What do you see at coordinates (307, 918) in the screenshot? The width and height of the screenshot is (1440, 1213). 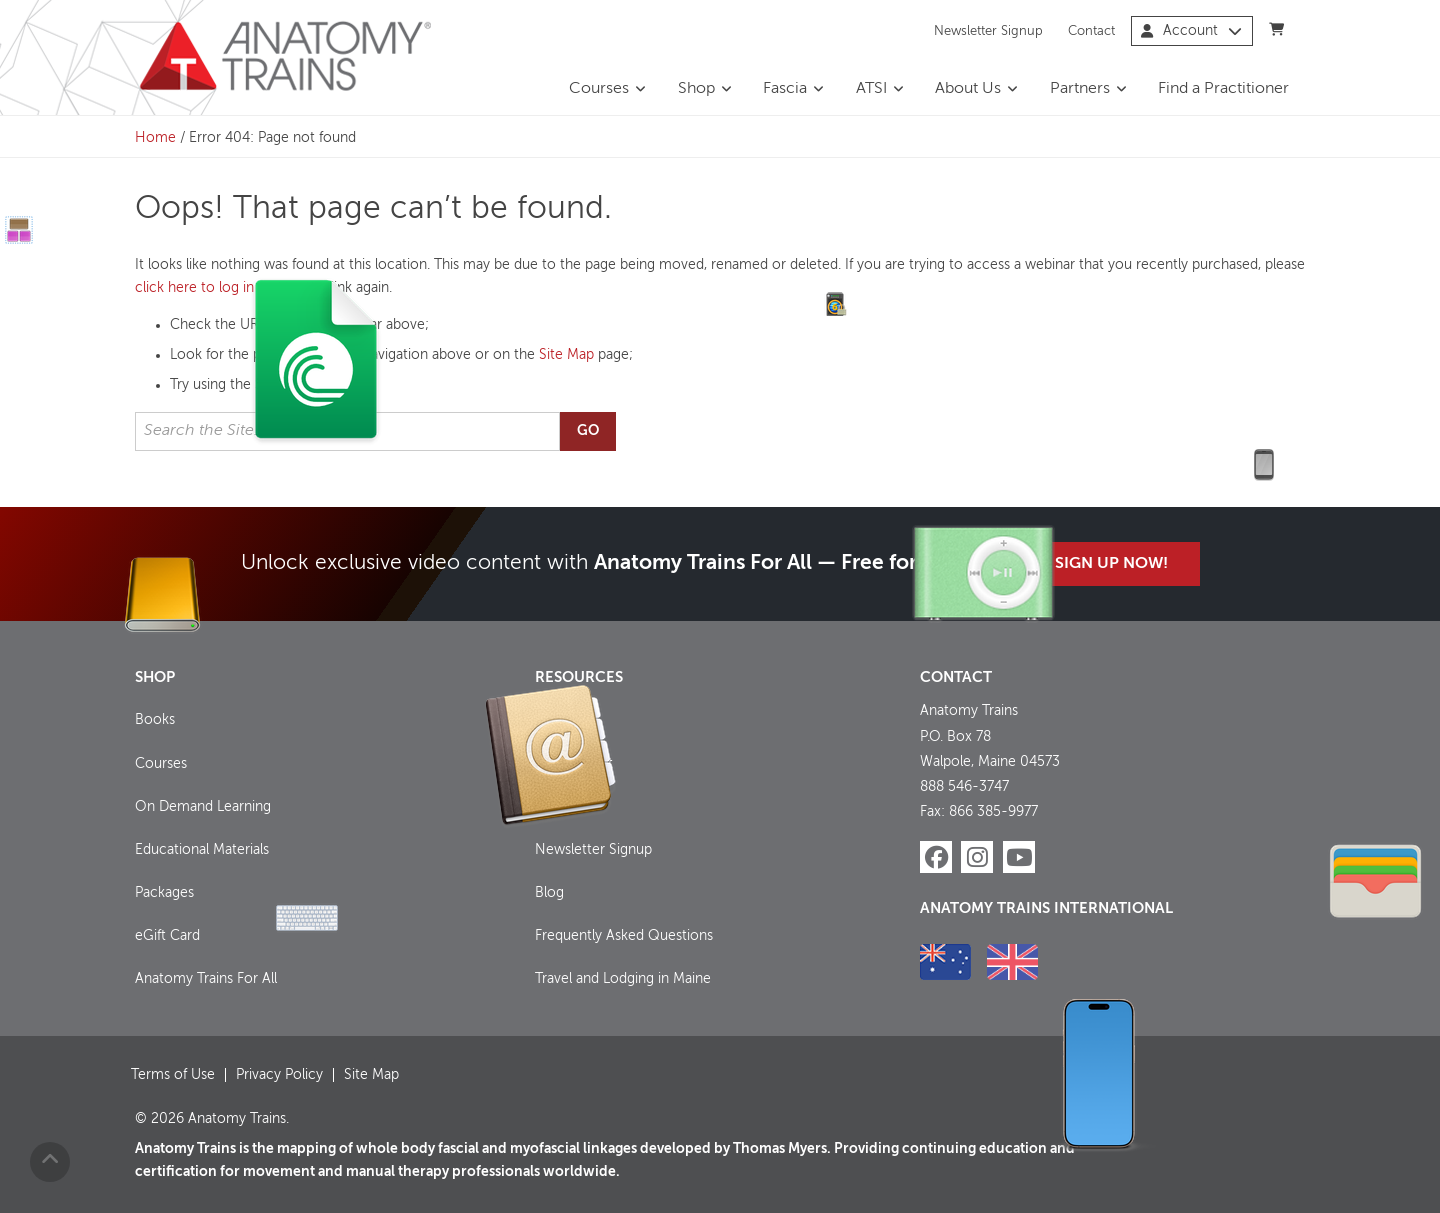 I see `connect a bluetooth keyboard` at bounding box center [307, 918].